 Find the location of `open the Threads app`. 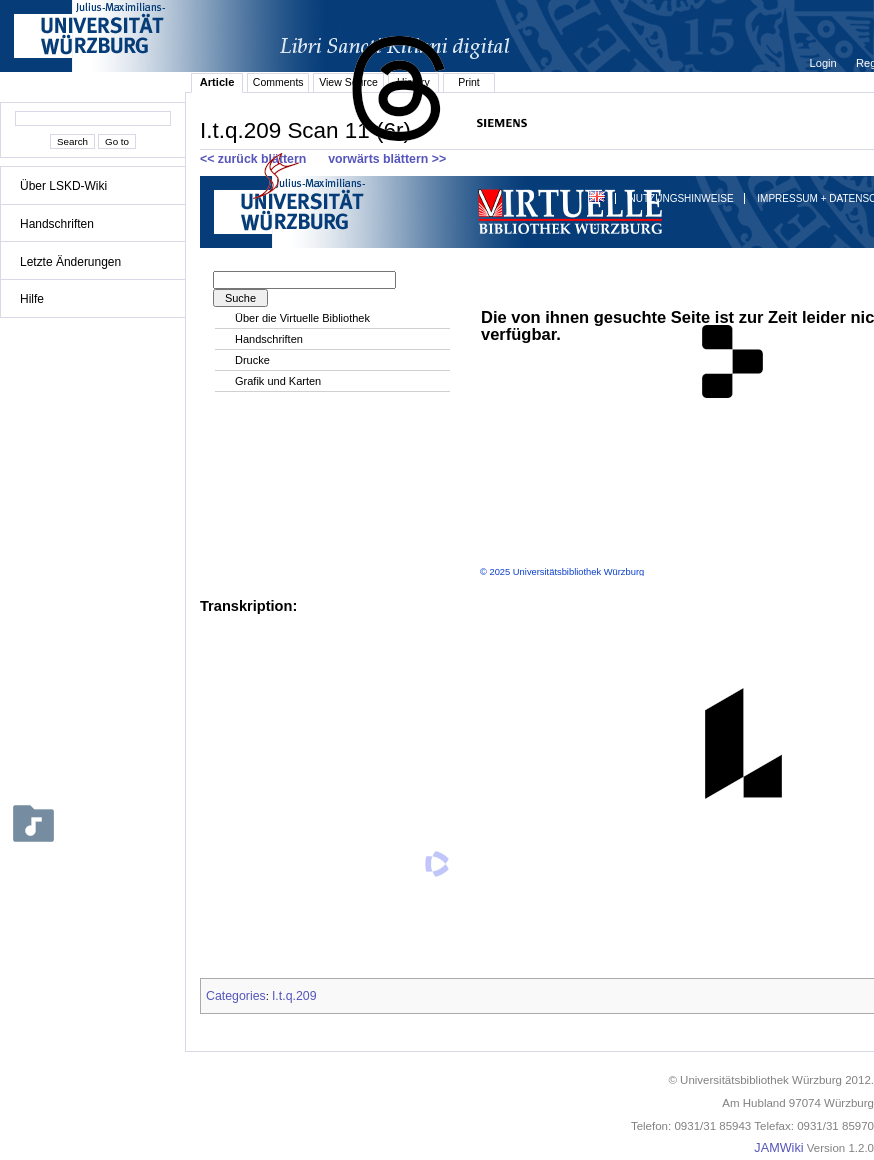

open the Threads app is located at coordinates (398, 88).